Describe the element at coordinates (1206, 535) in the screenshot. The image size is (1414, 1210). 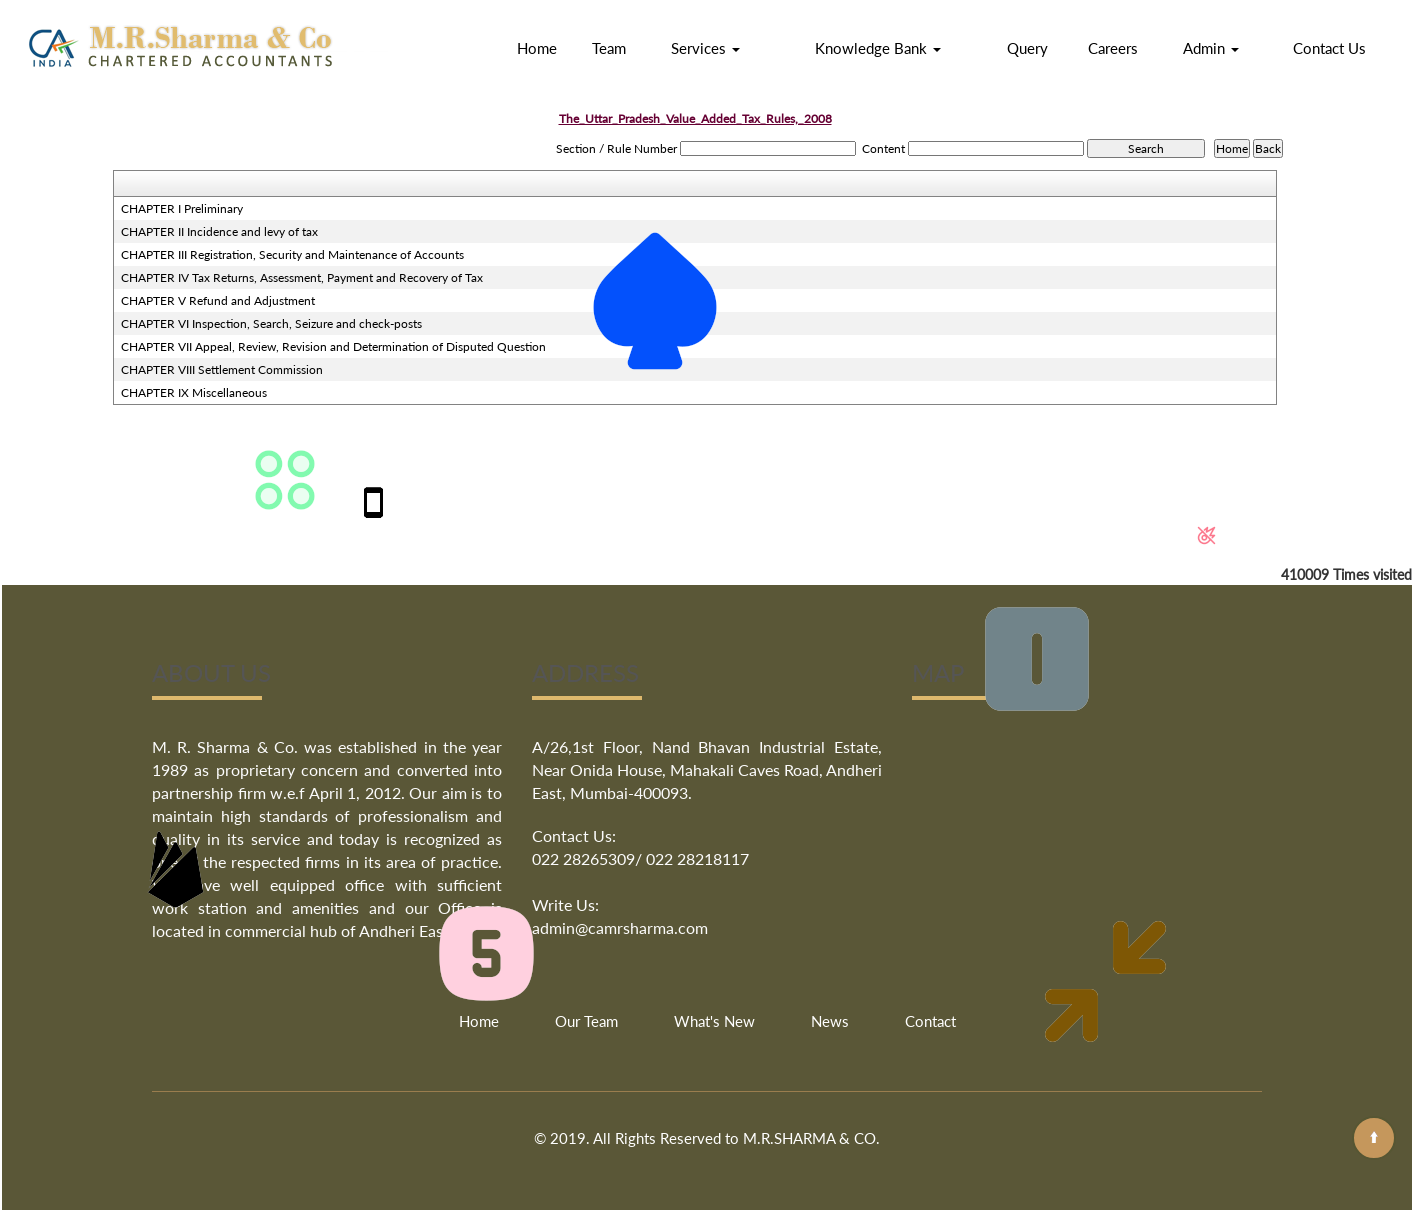
I see `disable meteor or impact effects` at that location.